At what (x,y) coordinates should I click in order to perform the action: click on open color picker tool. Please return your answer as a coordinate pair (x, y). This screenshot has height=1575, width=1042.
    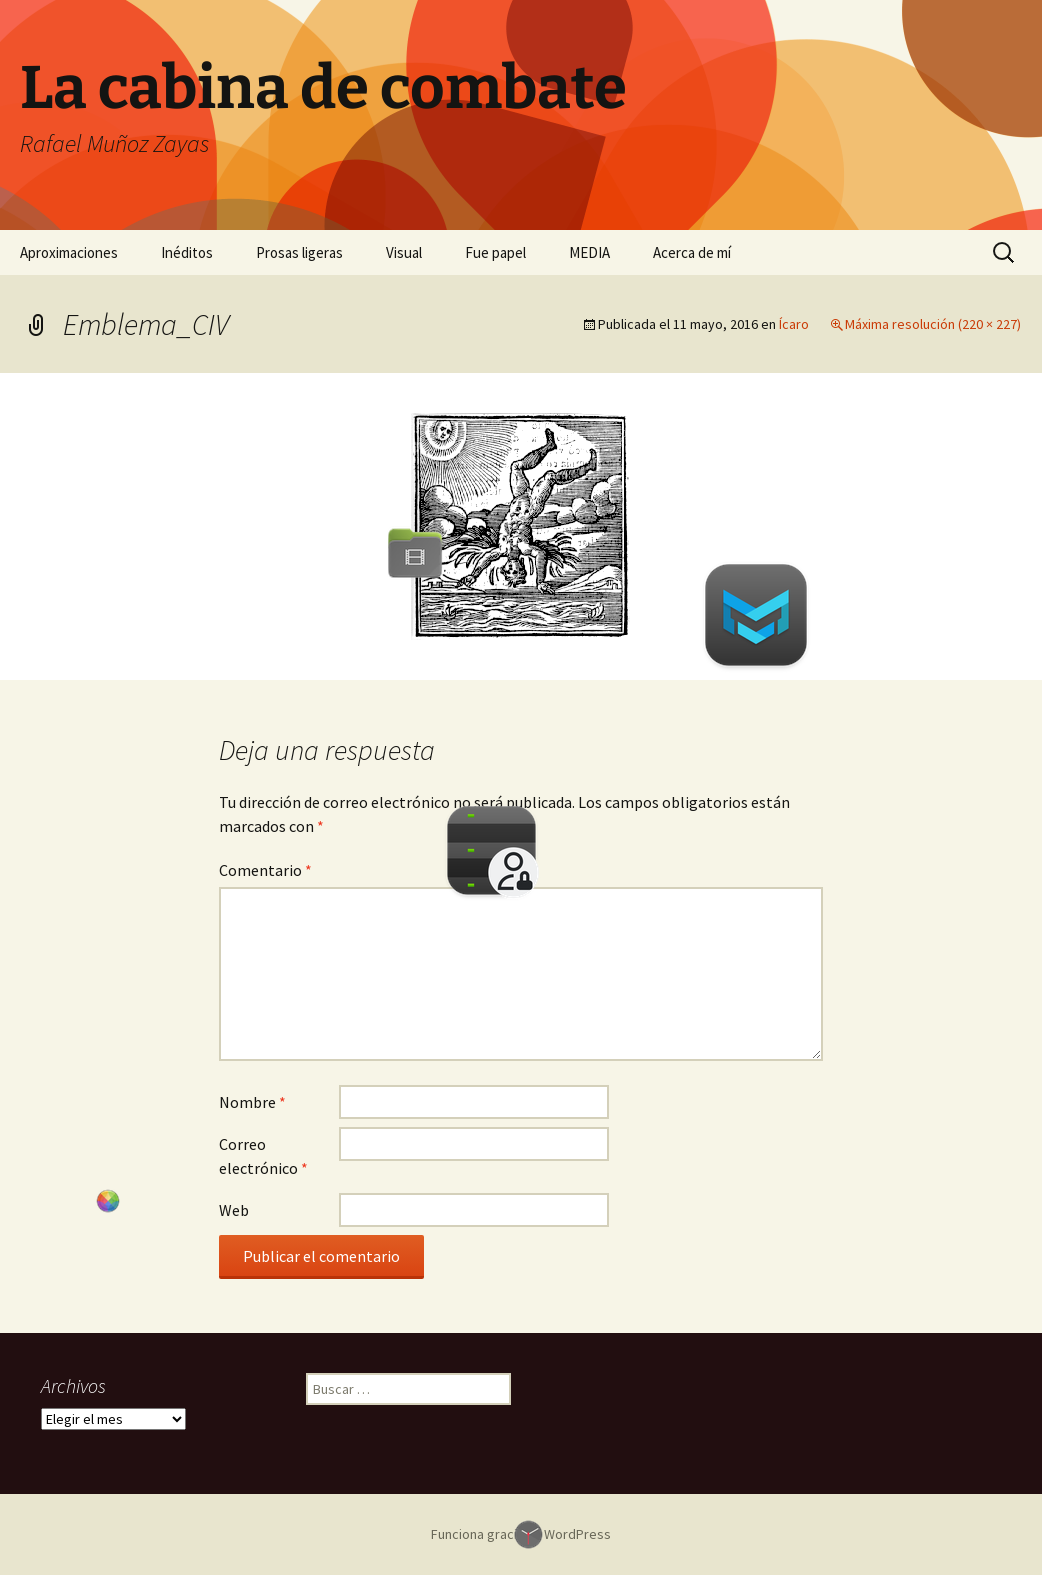
    Looking at the image, I should click on (108, 1201).